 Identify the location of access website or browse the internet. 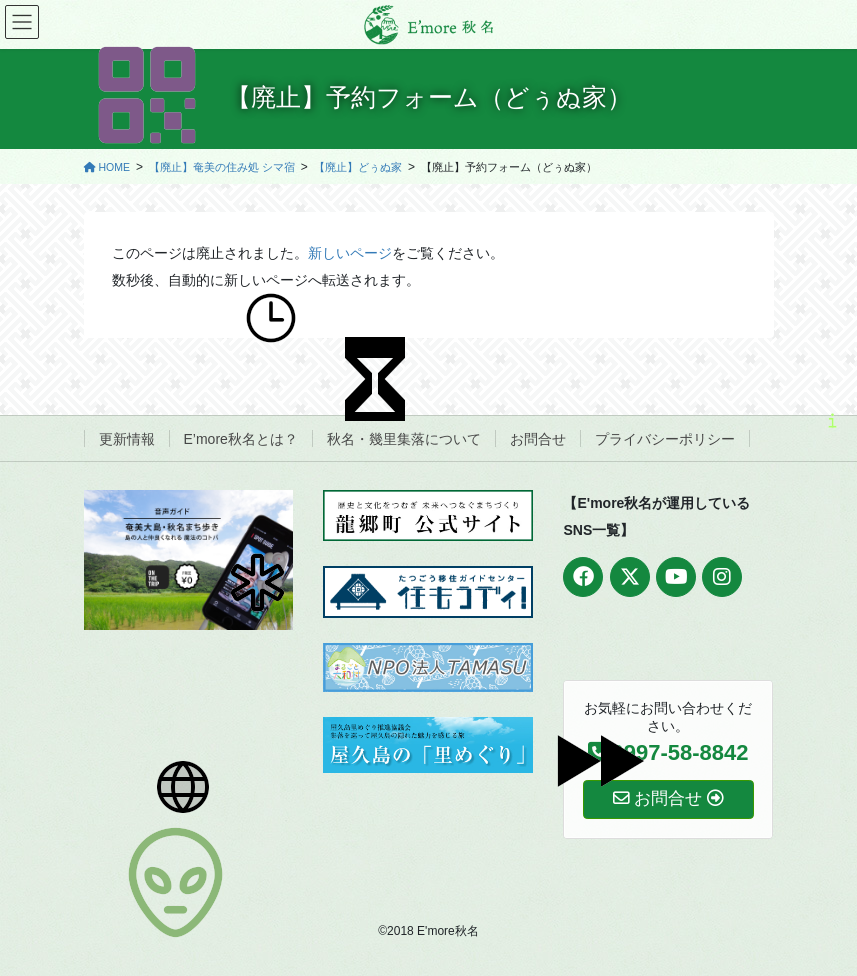
(183, 787).